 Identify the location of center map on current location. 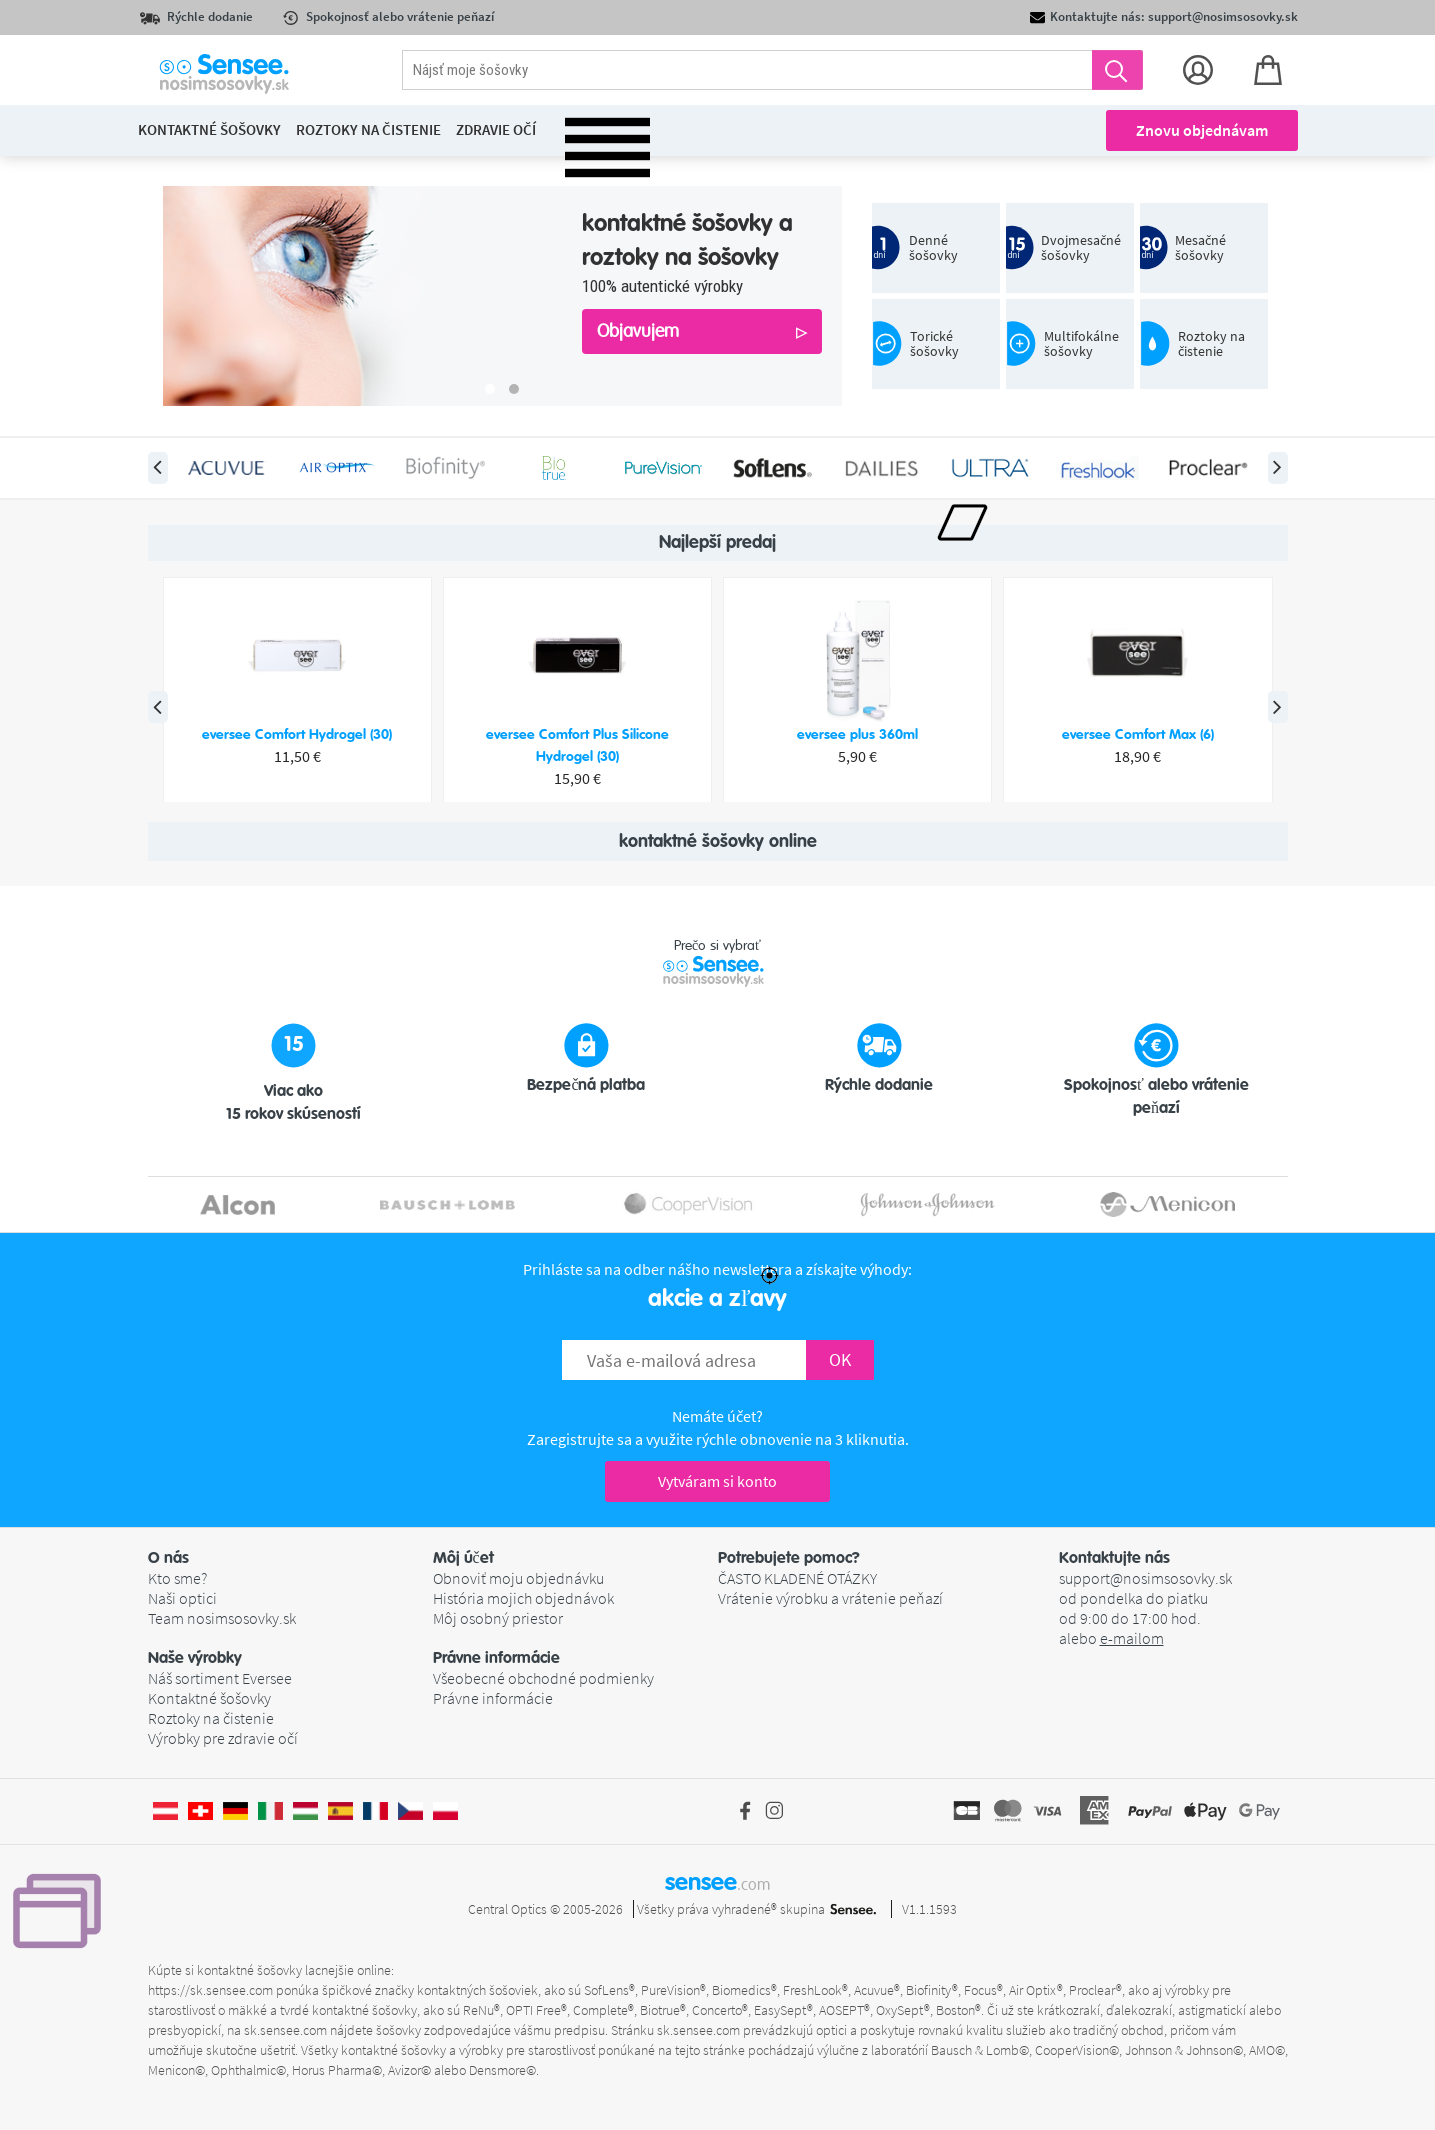
(769, 1275).